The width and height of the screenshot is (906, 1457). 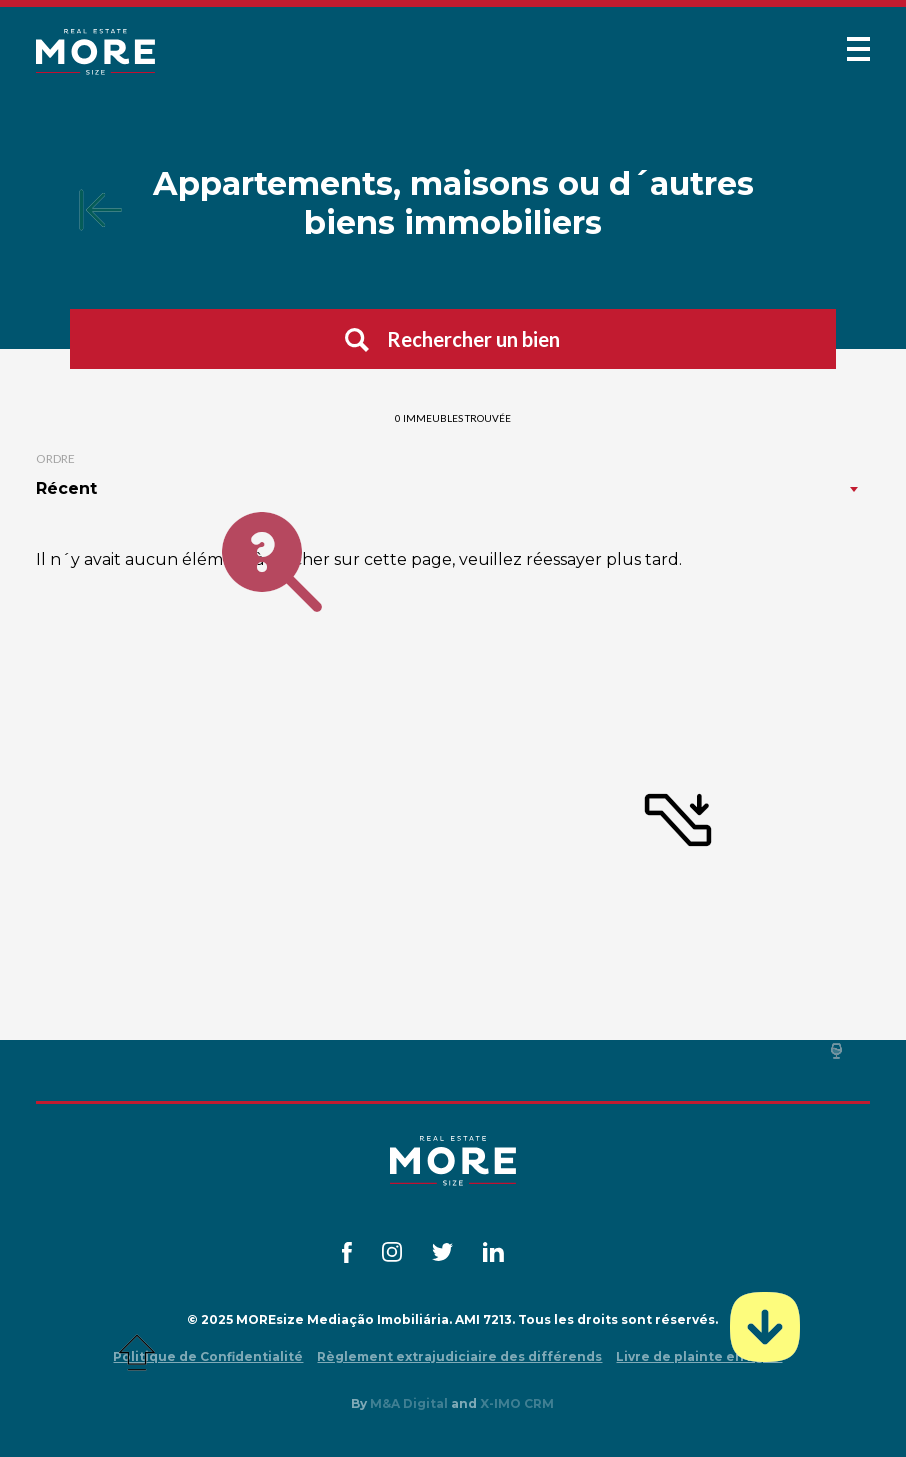 I want to click on search for help or support topics, so click(x=272, y=562).